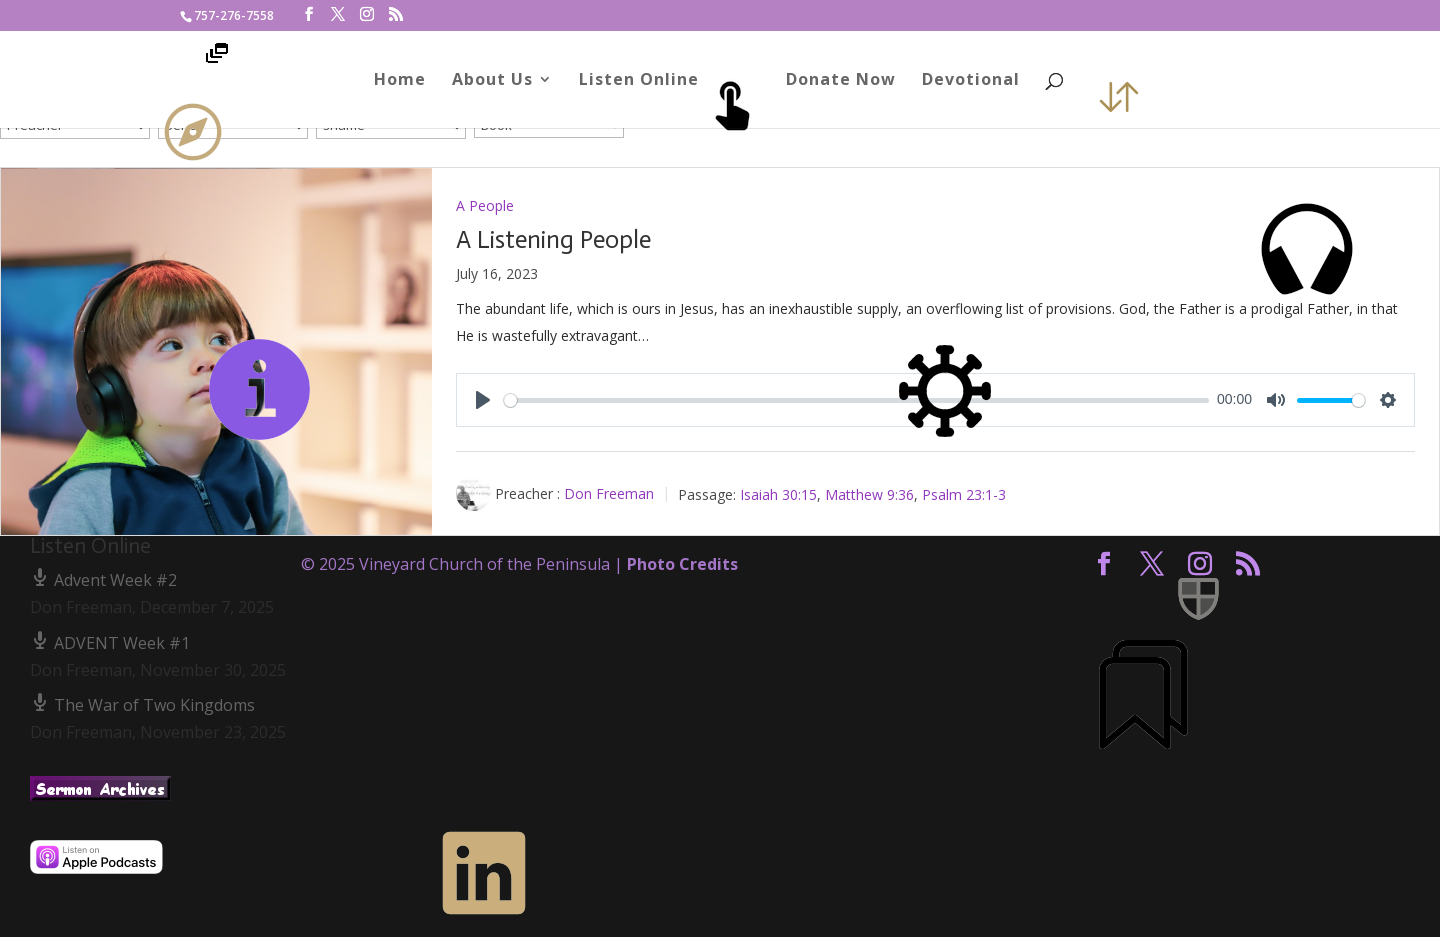 This screenshot has height=937, width=1440. I want to click on tap to interact with this element, so click(732, 107).